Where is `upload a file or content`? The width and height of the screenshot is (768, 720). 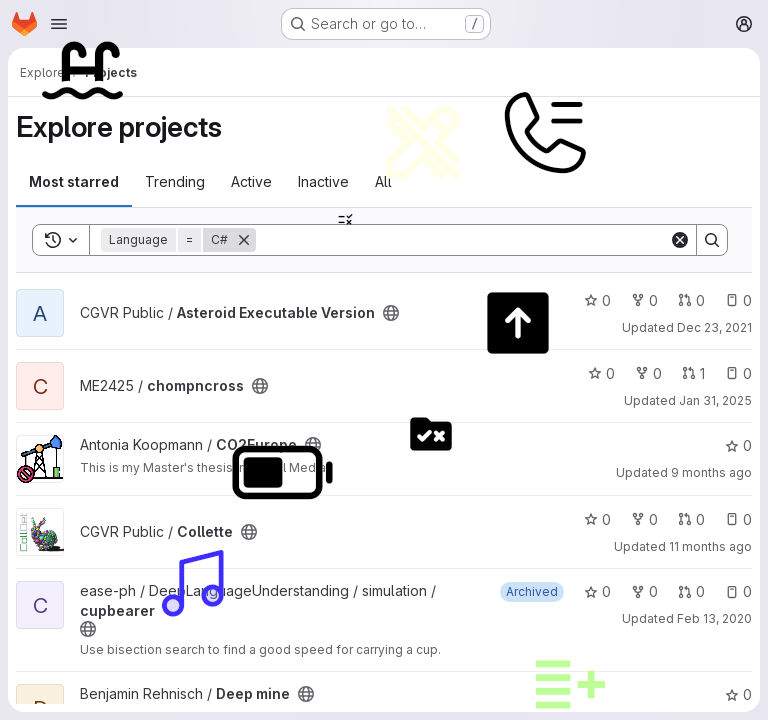
upload a file or content is located at coordinates (518, 323).